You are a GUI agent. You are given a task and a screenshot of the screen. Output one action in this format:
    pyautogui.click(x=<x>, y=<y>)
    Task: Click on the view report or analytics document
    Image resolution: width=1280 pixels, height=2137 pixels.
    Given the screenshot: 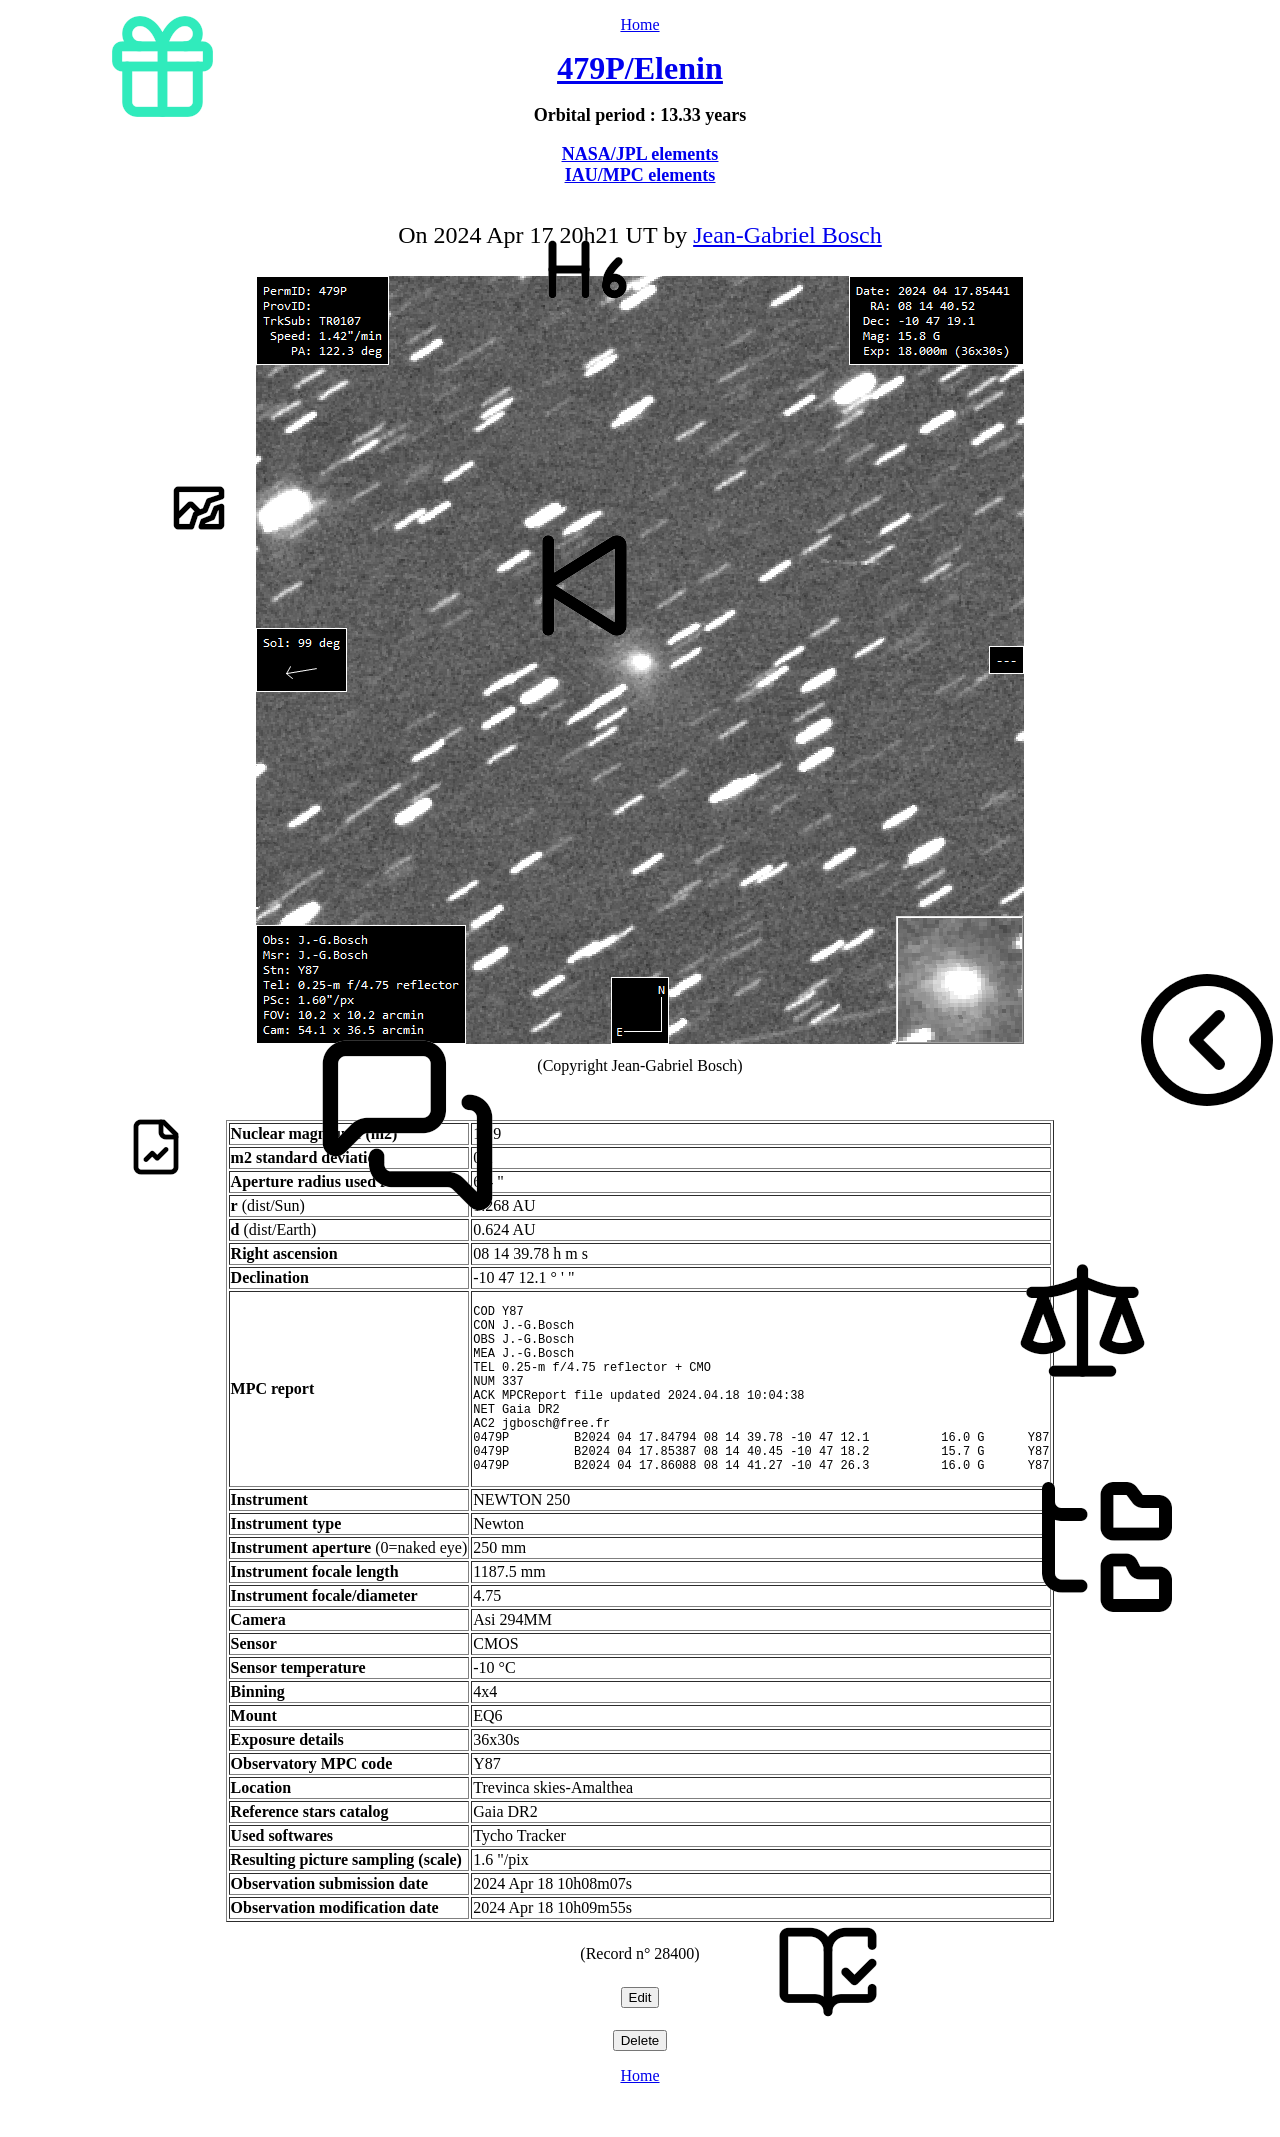 What is the action you would take?
    pyautogui.click(x=156, y=1147)
    